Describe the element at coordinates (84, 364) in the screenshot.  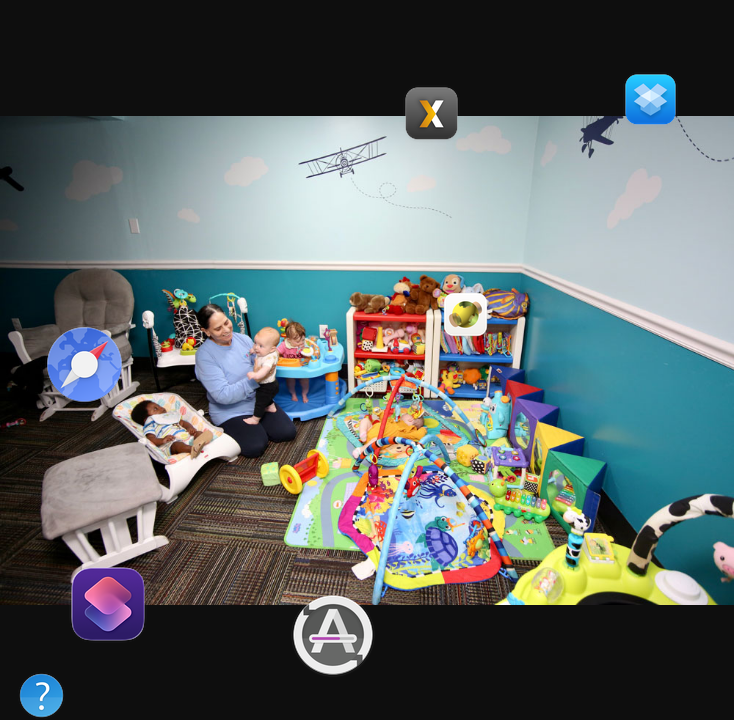
I see `launch the web browser app` at that location.